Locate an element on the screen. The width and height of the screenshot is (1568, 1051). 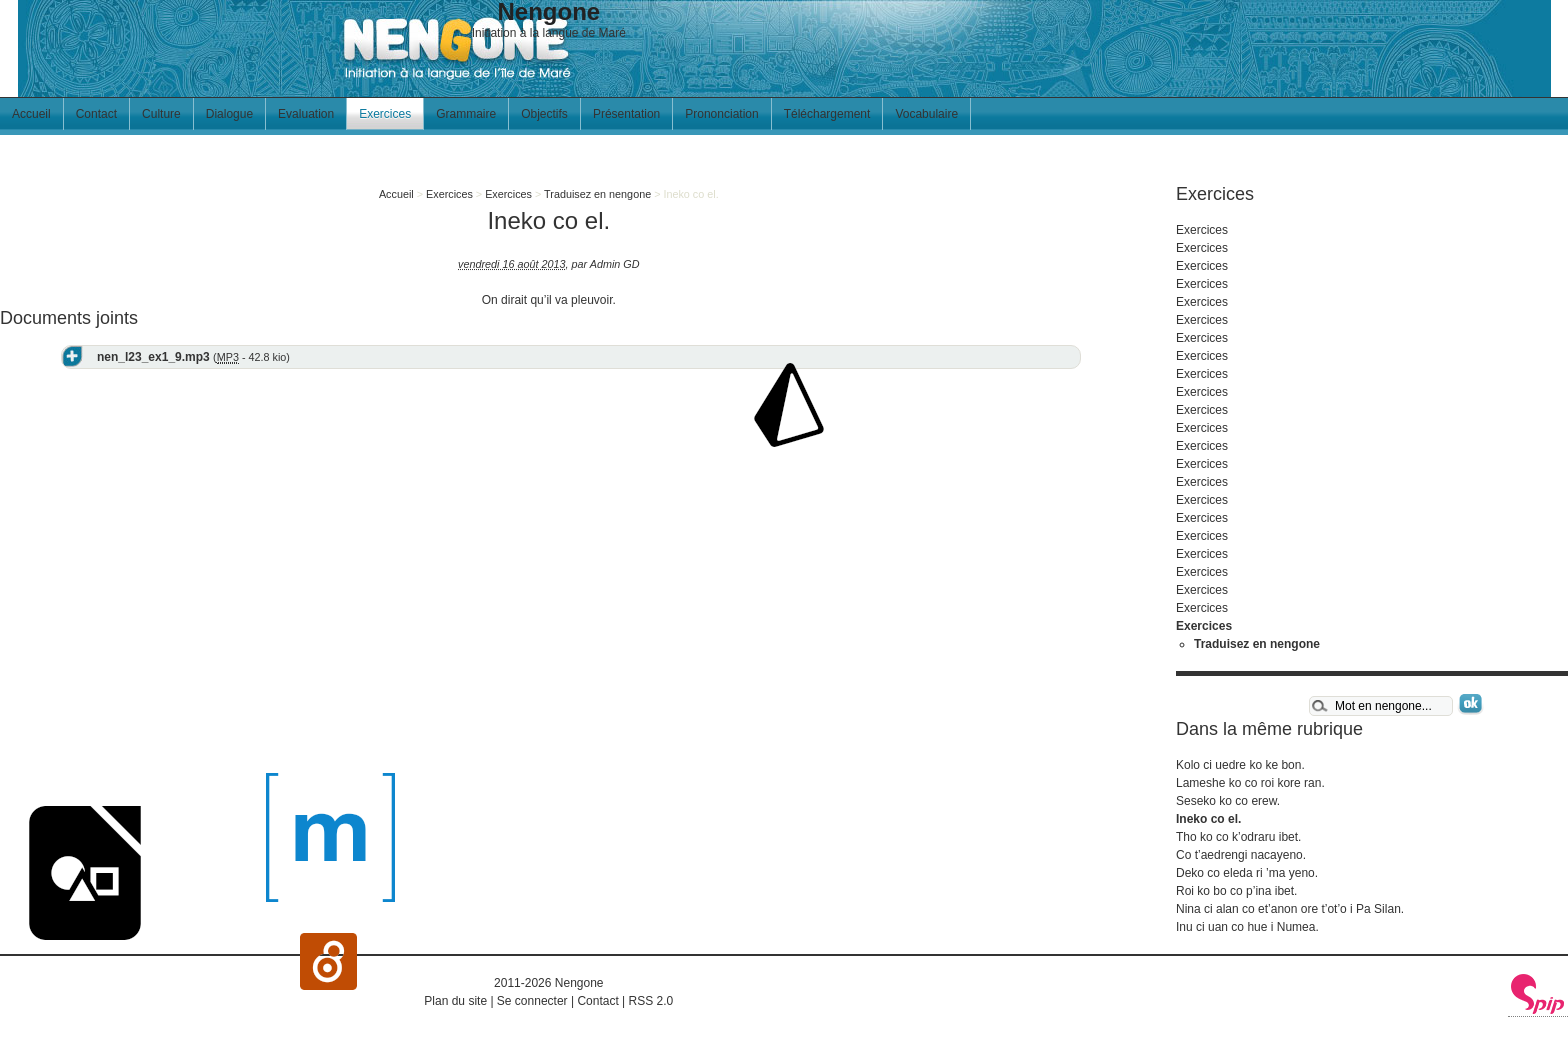
open the Max streaming app is located at coordinates (328, 961).